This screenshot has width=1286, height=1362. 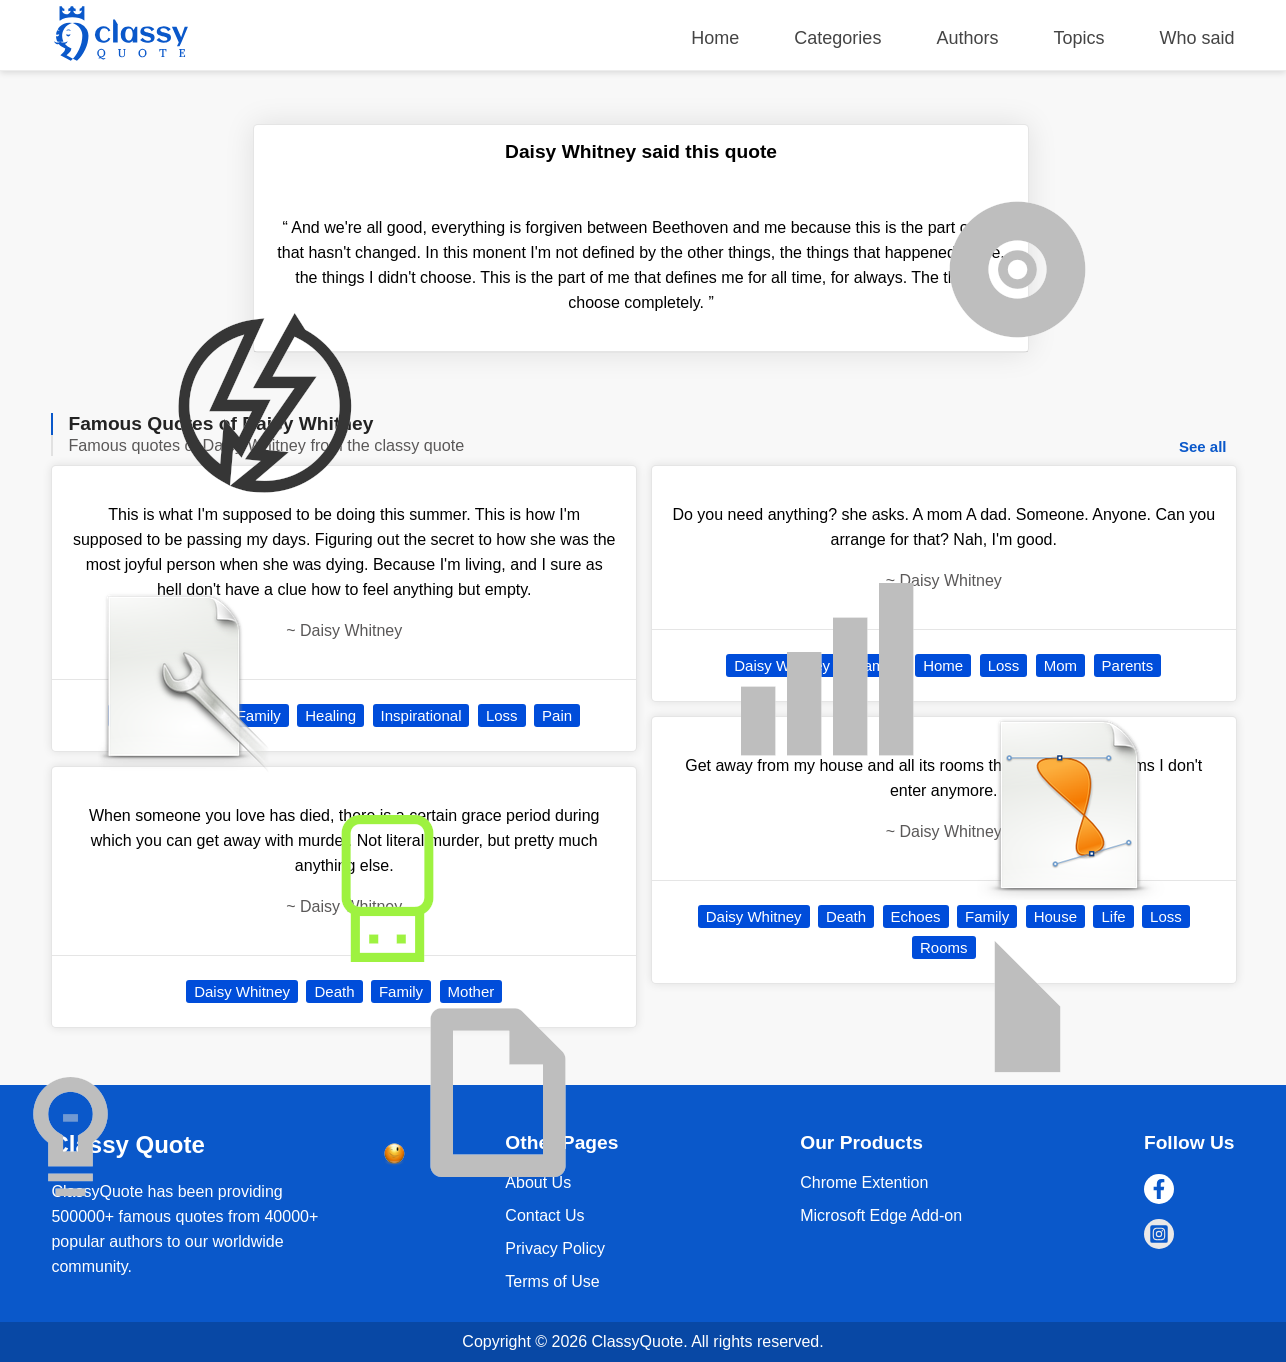 What do you see at coordinates (394, 1154) in the screenshot?
I see `insert a wink emoji into your message` at bounding box center [394, 1154].